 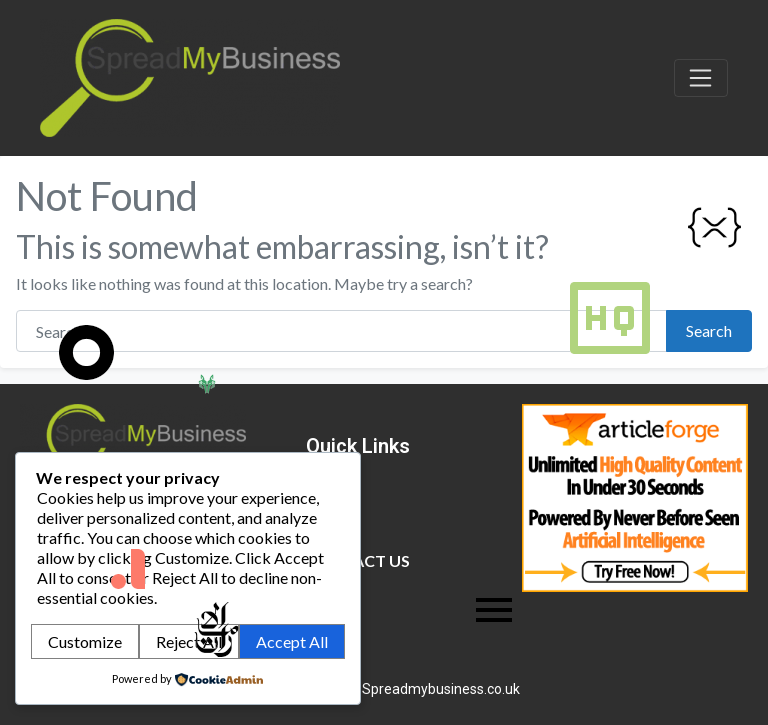 What do you see at coordinates (714, 227) in the screenshot?
I see `XRP cryptocurrency logo` at bounding box center [714, 227].